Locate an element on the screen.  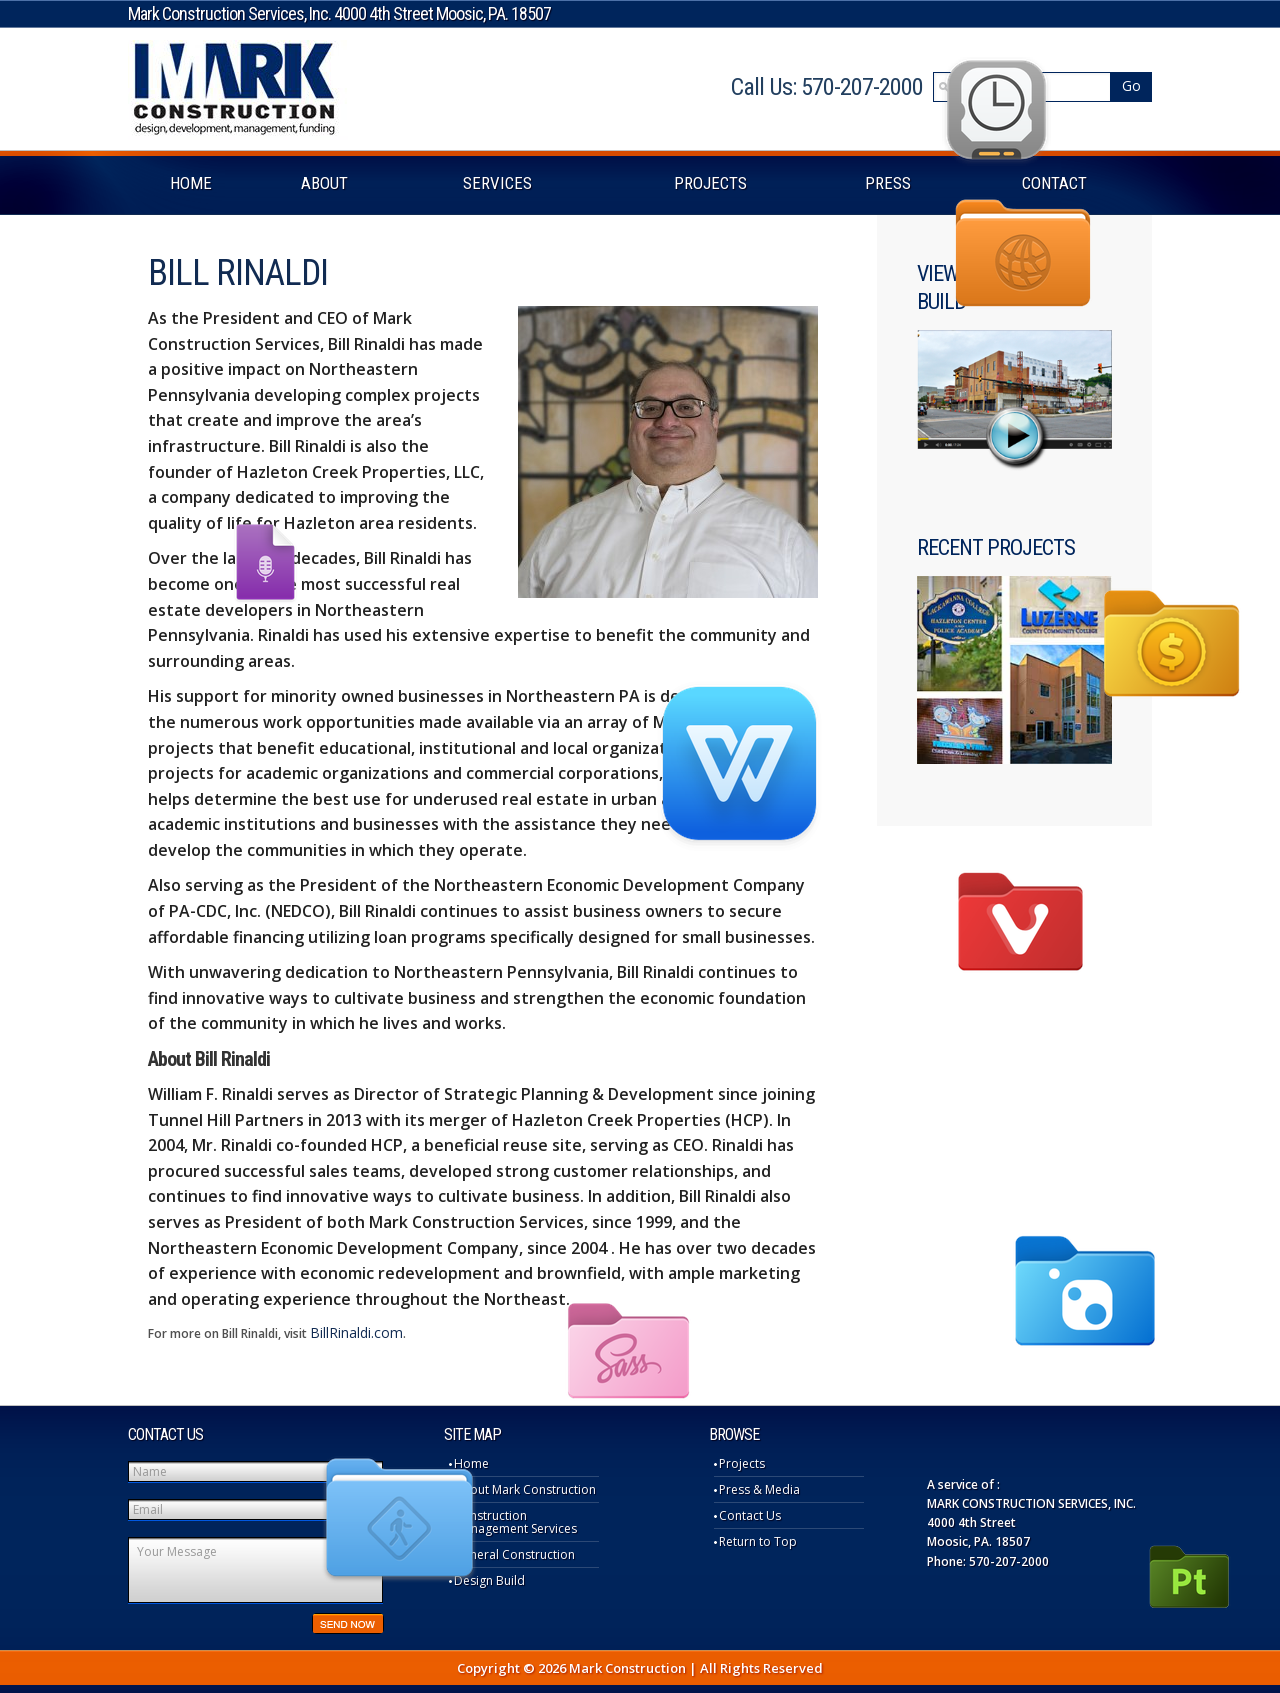
folder containing sass stylesheet files is located at coordinates (628, 1354).